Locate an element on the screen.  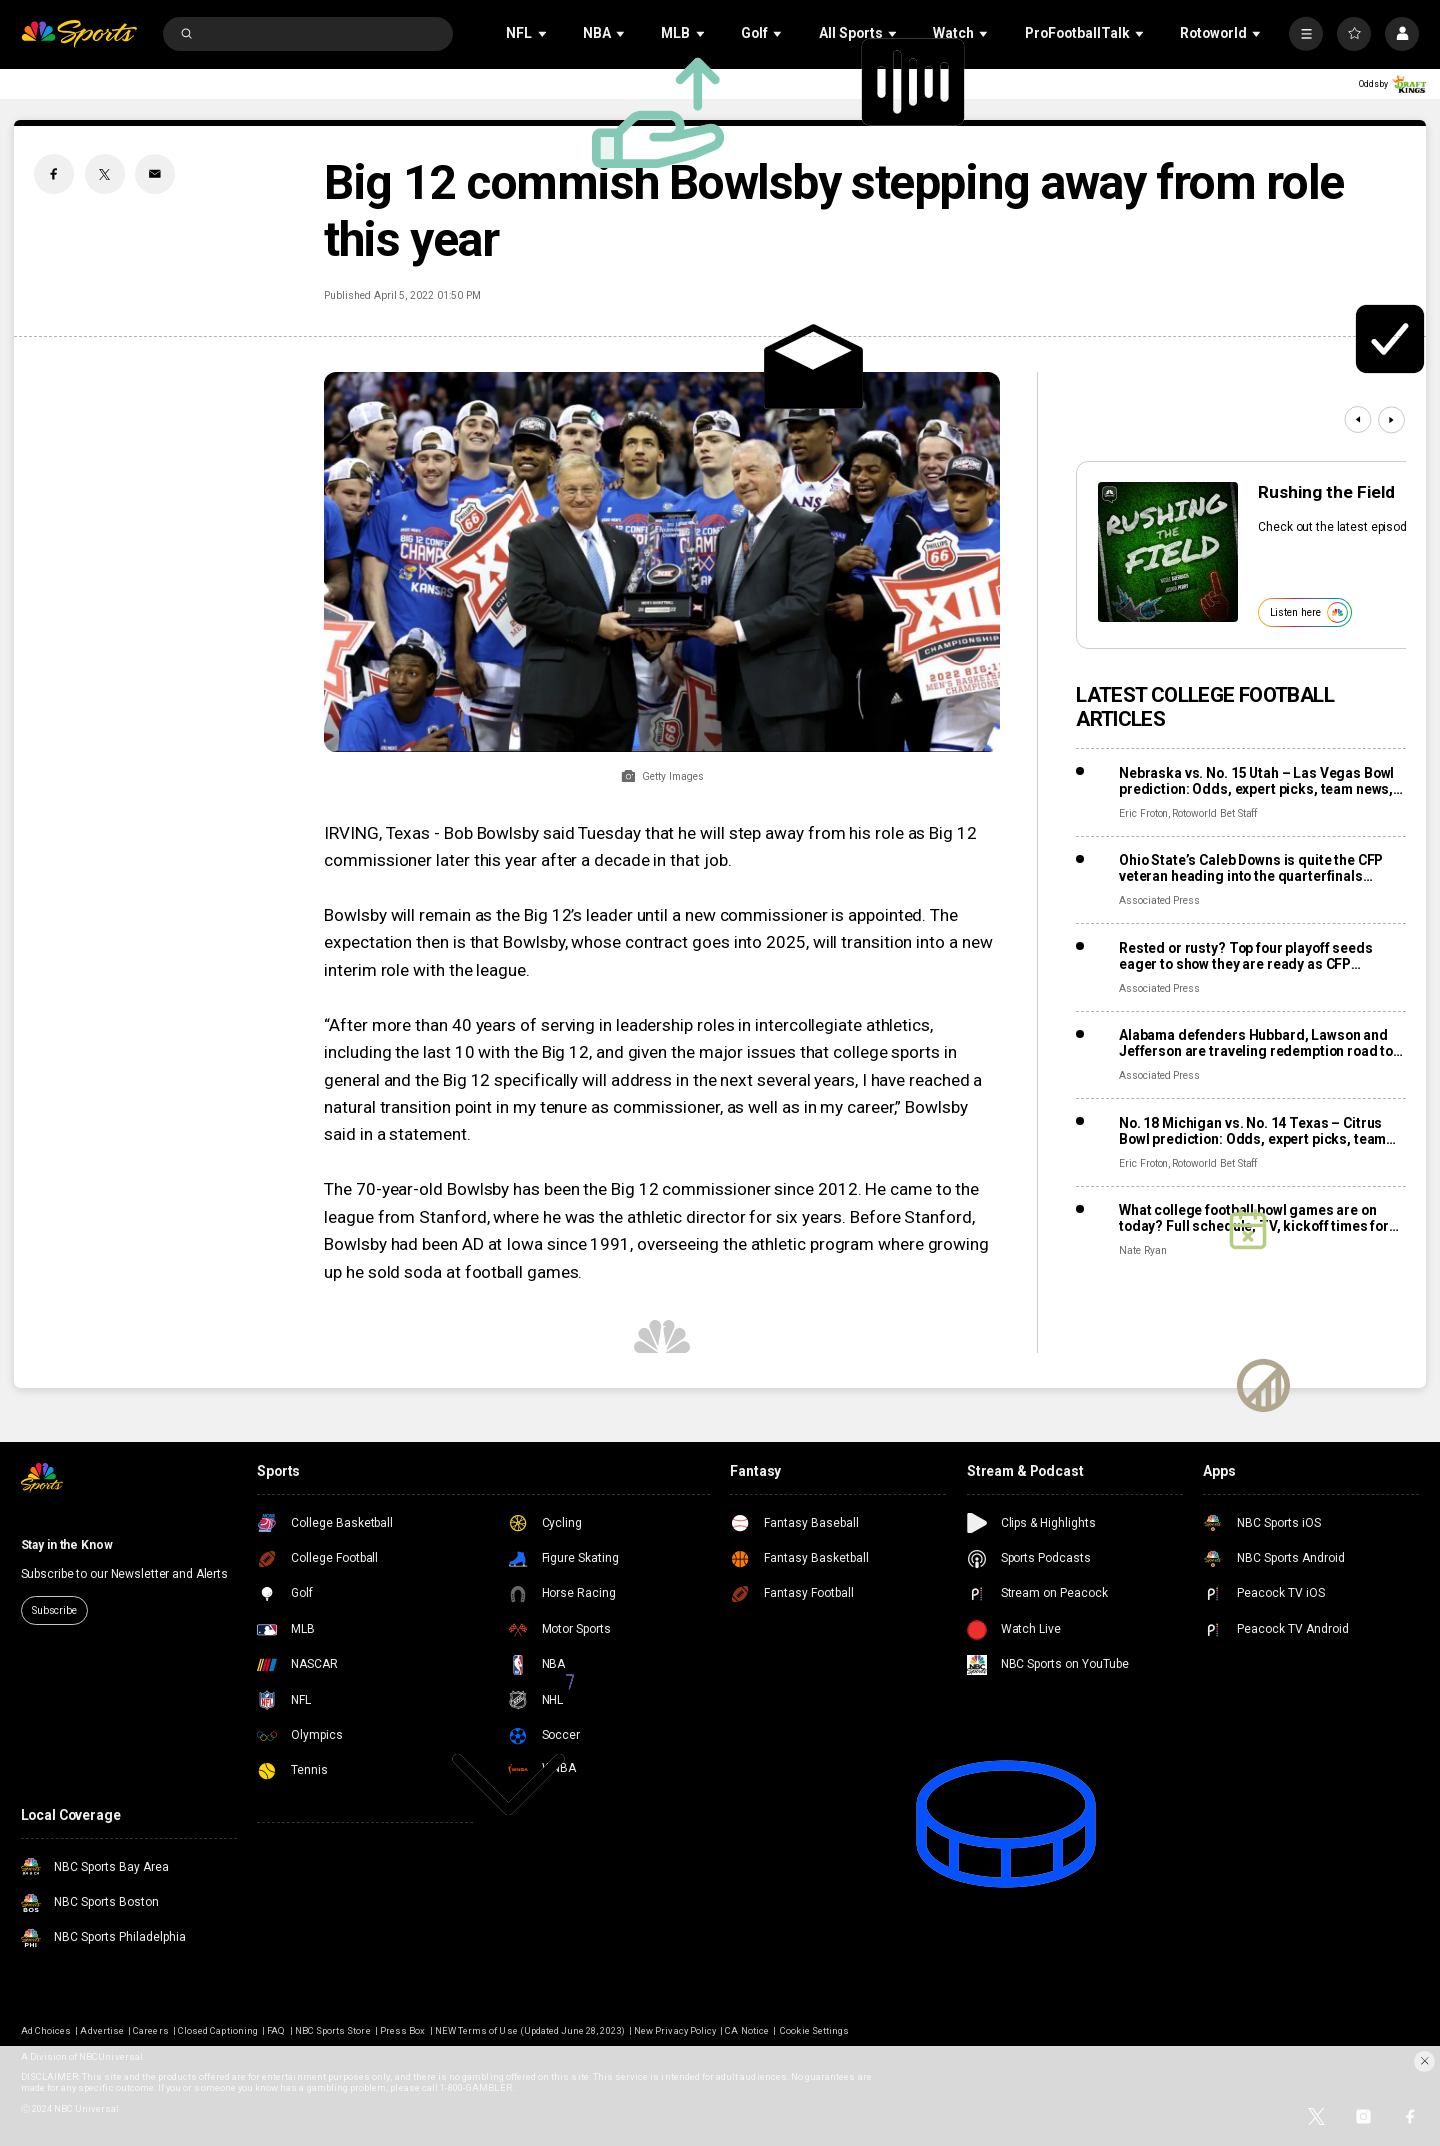
view your coin balance or currency is located at coordinates (1006, 1824).